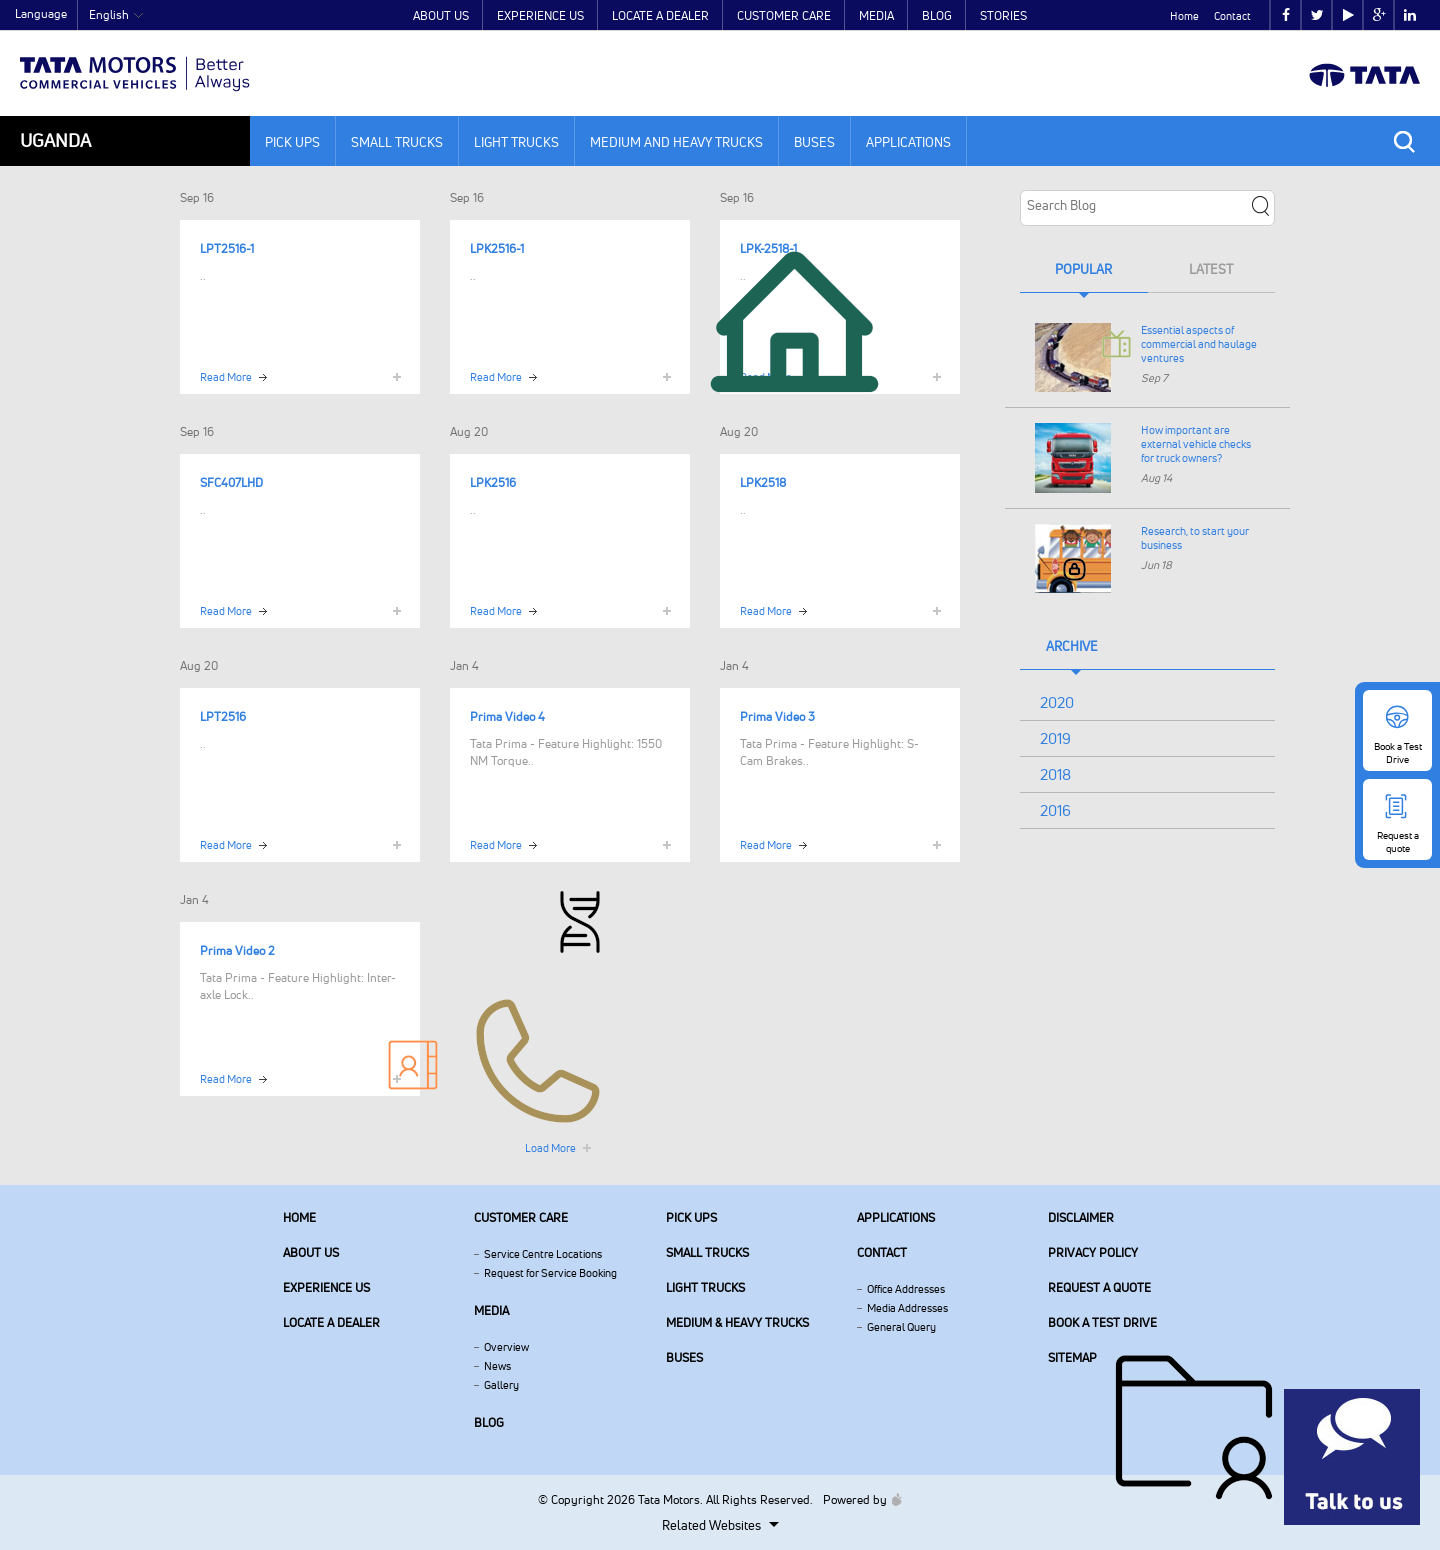 The image size is (1440, 1550). I want to click on make a phone call, so click(535, 1063).